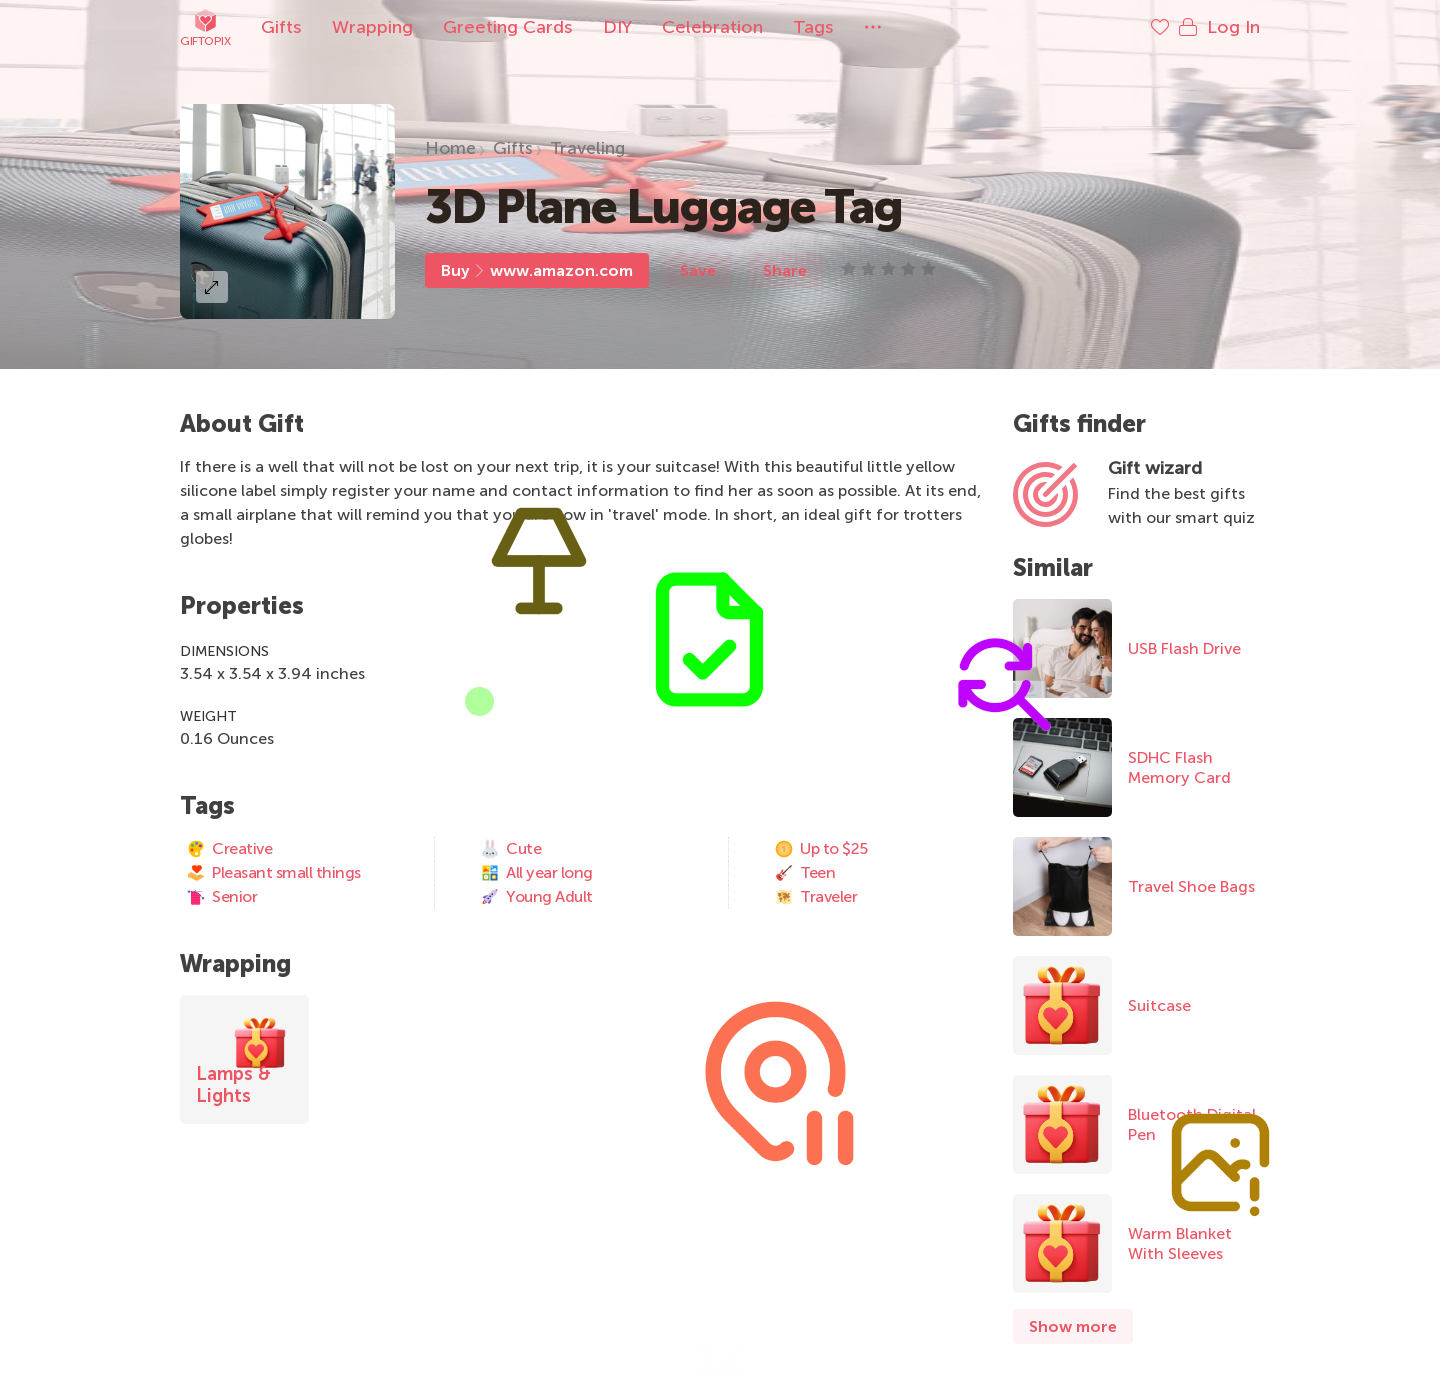 This screenshot has height=1384, width=1440. I want to click on open zwift app, so click(722, 1358).